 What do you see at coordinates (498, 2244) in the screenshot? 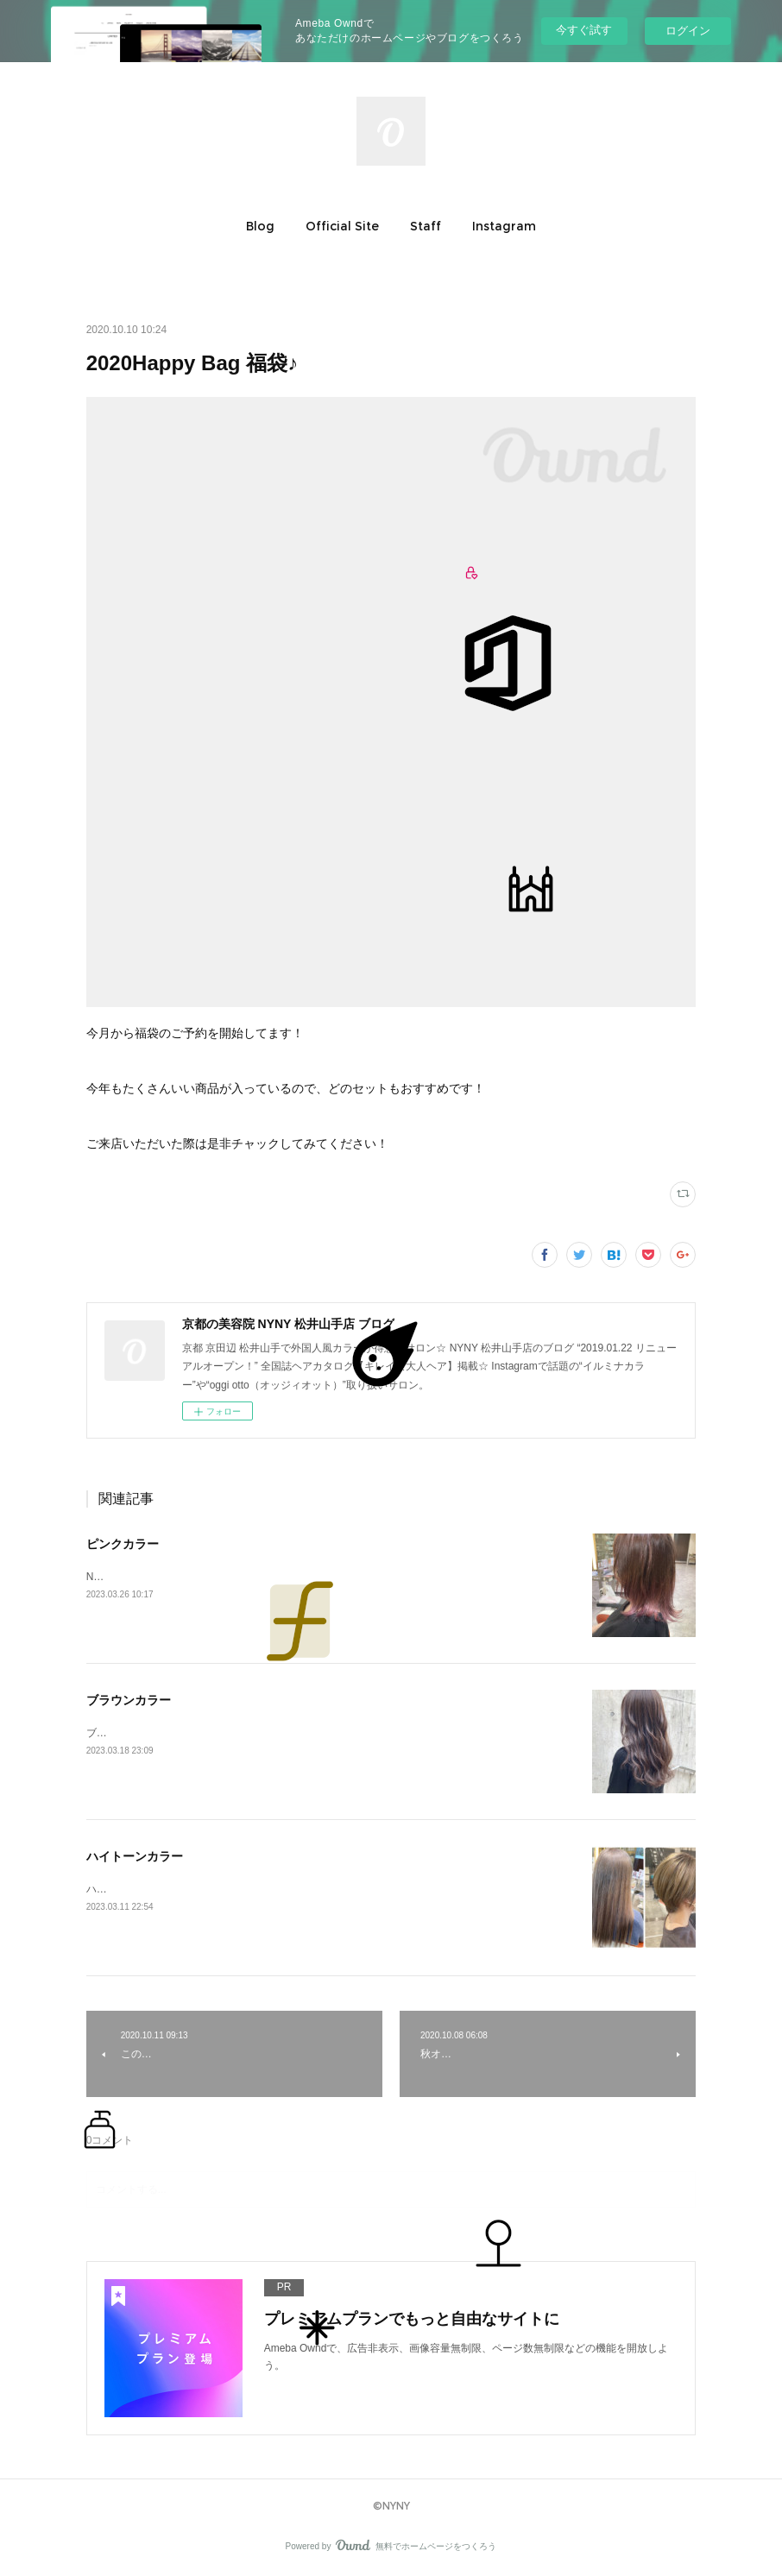
I see `mark a location on the map` at bounding box center [498, 2244].